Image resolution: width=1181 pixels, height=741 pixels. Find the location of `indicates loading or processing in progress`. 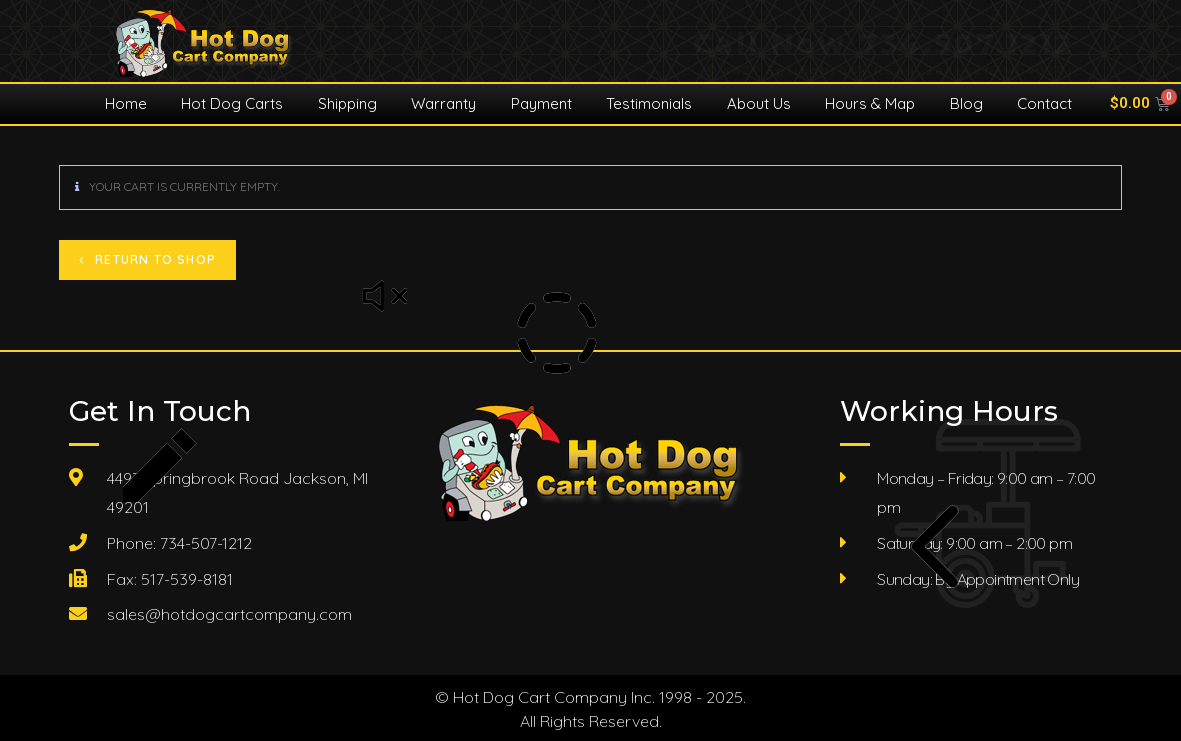

indicates loading or processing in progress is located at coordinates (557, 333).